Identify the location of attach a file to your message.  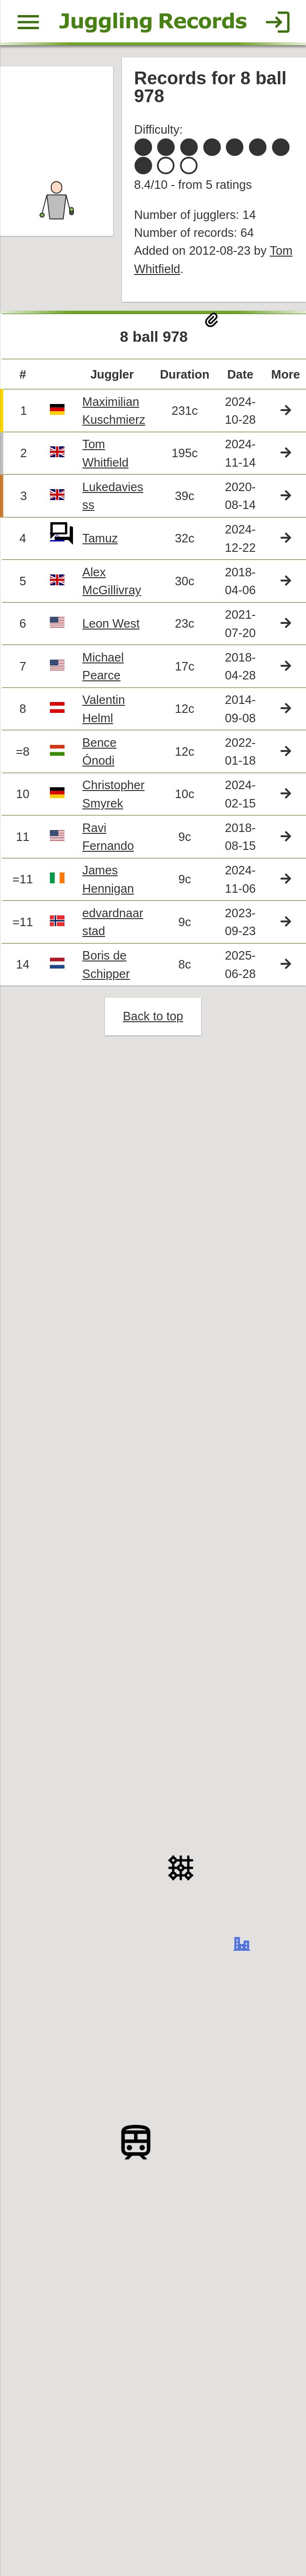
(212, 320).